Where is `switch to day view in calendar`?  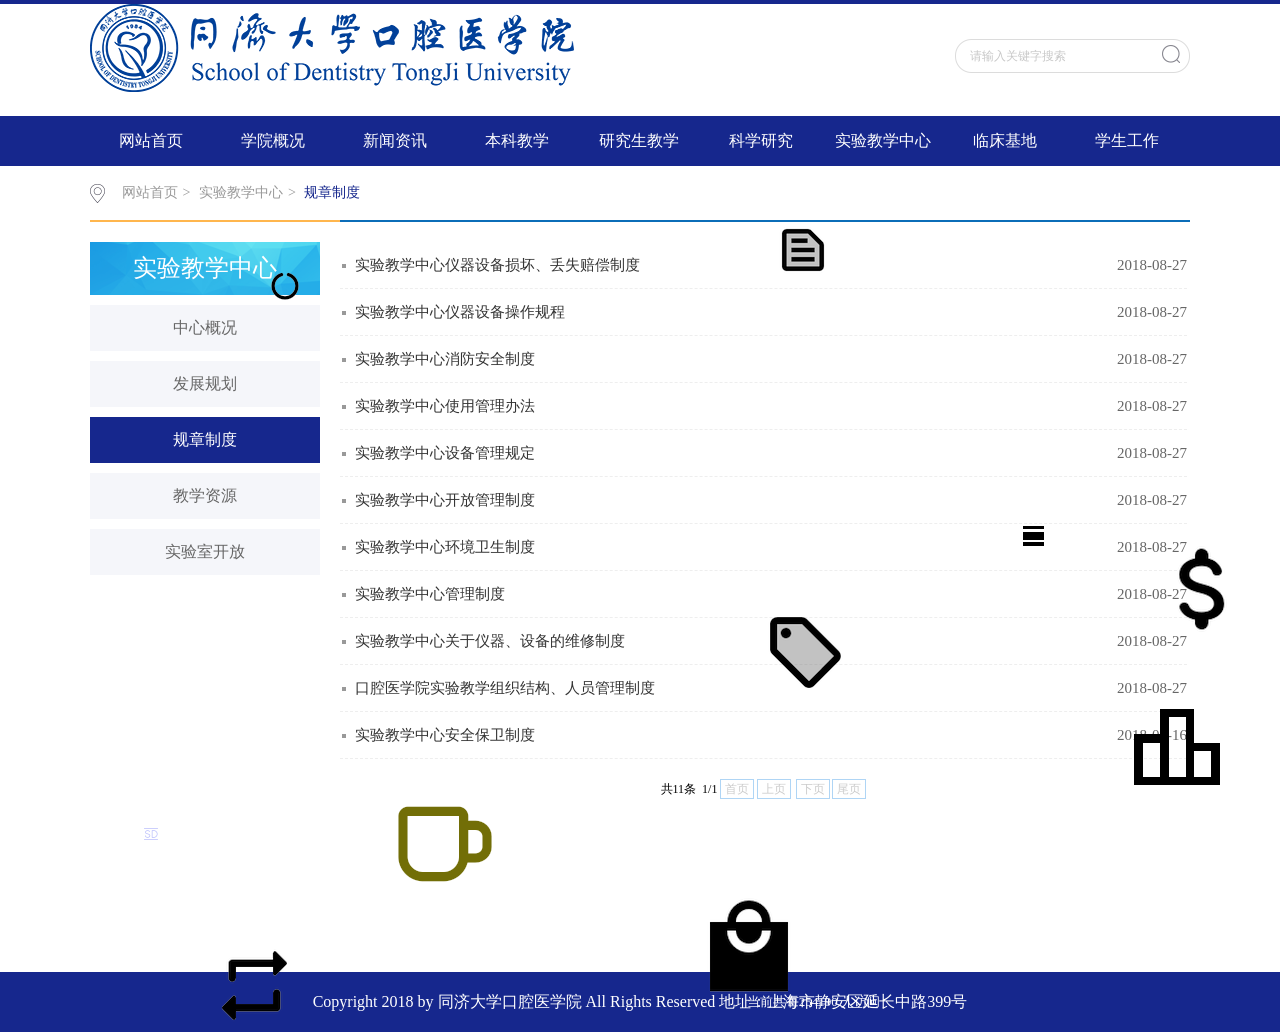
switch to day view in calendar is located at coordinates (1034, 536).